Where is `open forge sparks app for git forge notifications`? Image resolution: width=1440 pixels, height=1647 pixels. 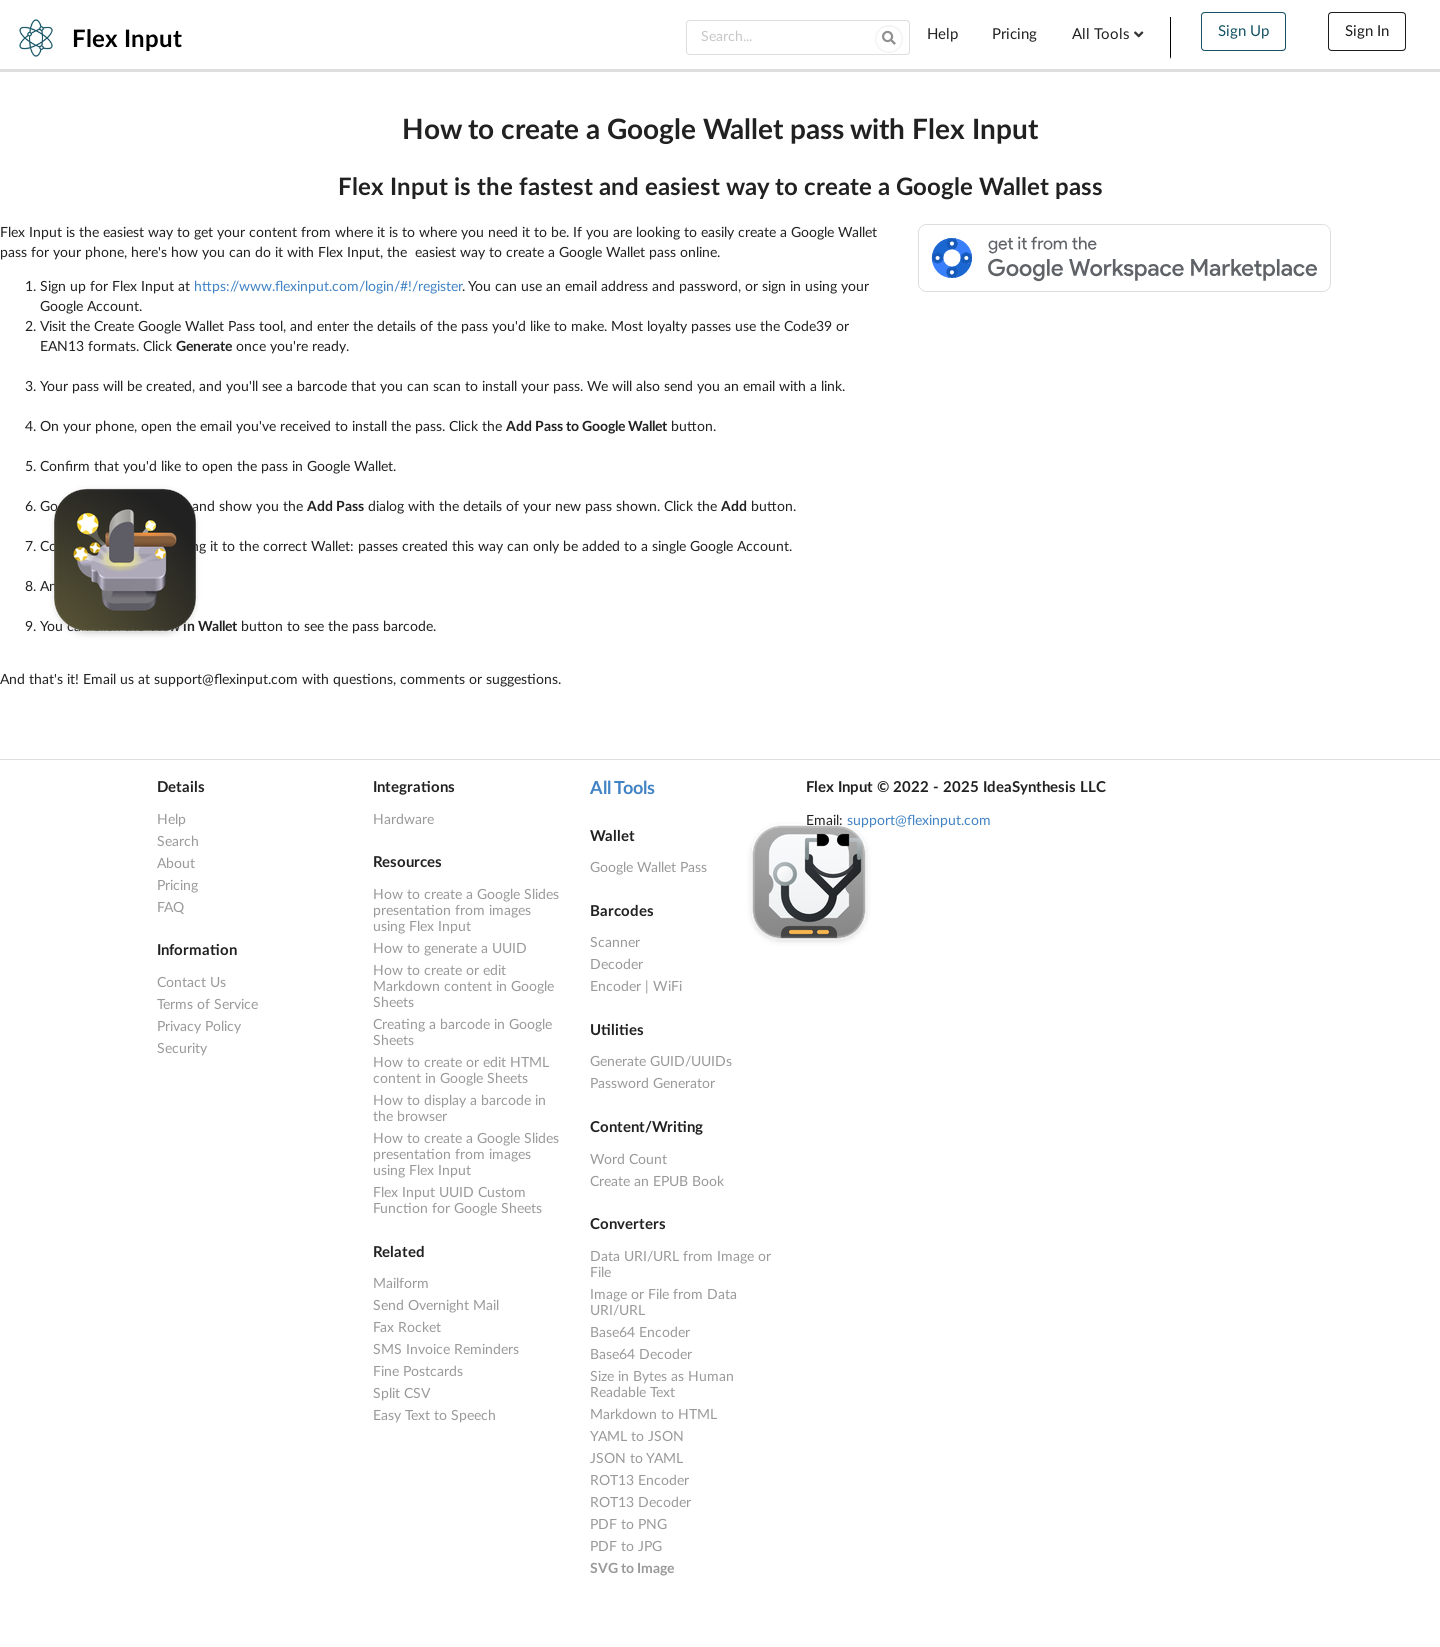
open forge sparks app for git forge notifications is located at coordinates (125, 560).